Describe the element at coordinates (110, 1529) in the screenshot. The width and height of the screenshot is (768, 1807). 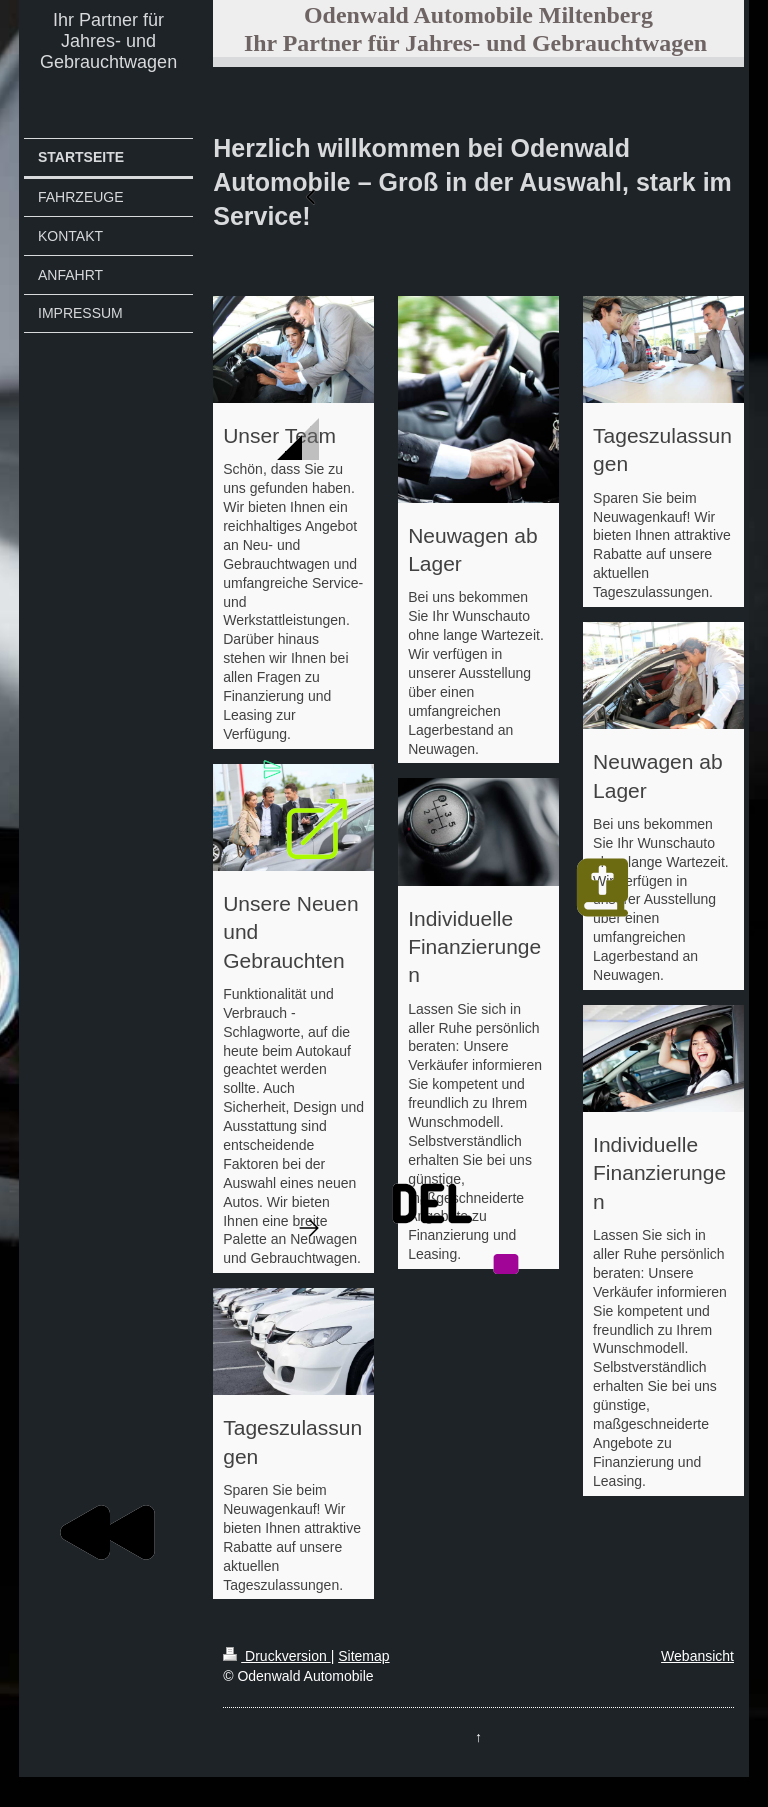
I see `rewind or skip to previous track` at that location.